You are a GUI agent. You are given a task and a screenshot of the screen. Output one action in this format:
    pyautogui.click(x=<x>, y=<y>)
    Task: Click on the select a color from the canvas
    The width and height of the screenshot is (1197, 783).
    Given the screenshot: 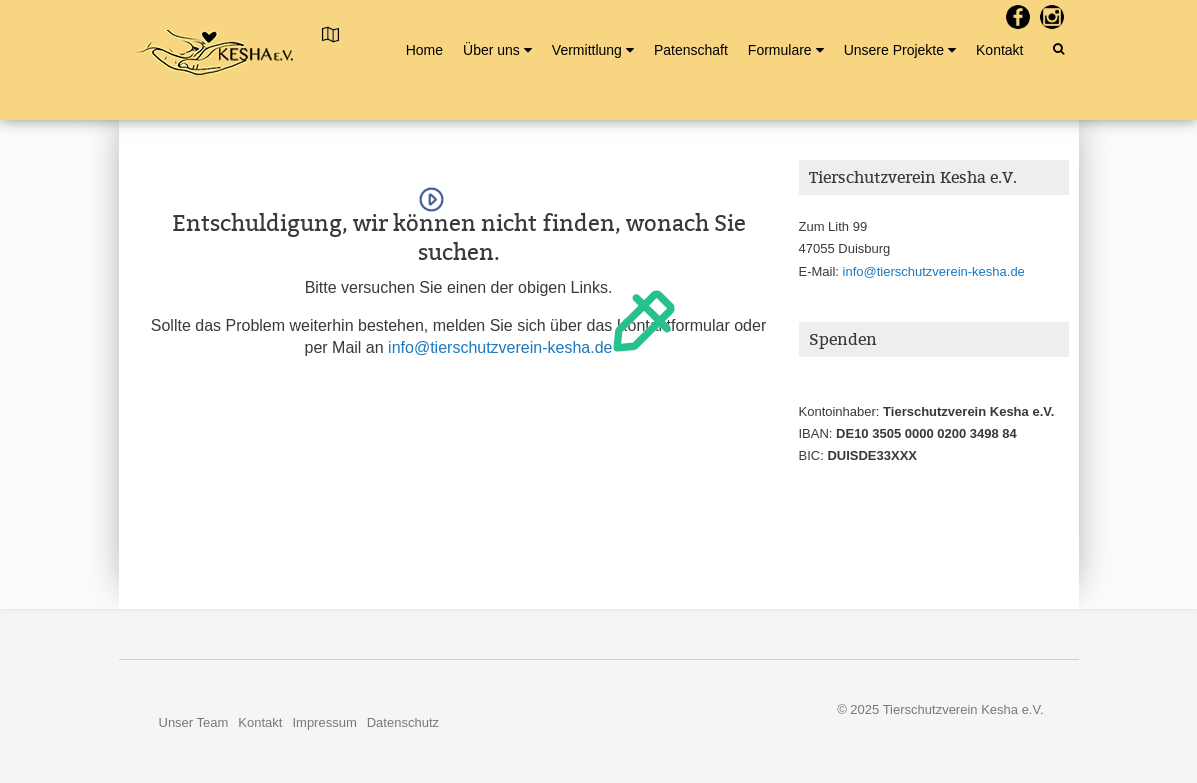 What is the action you would take?
    pyautogui.click(x=644, y=321)
    